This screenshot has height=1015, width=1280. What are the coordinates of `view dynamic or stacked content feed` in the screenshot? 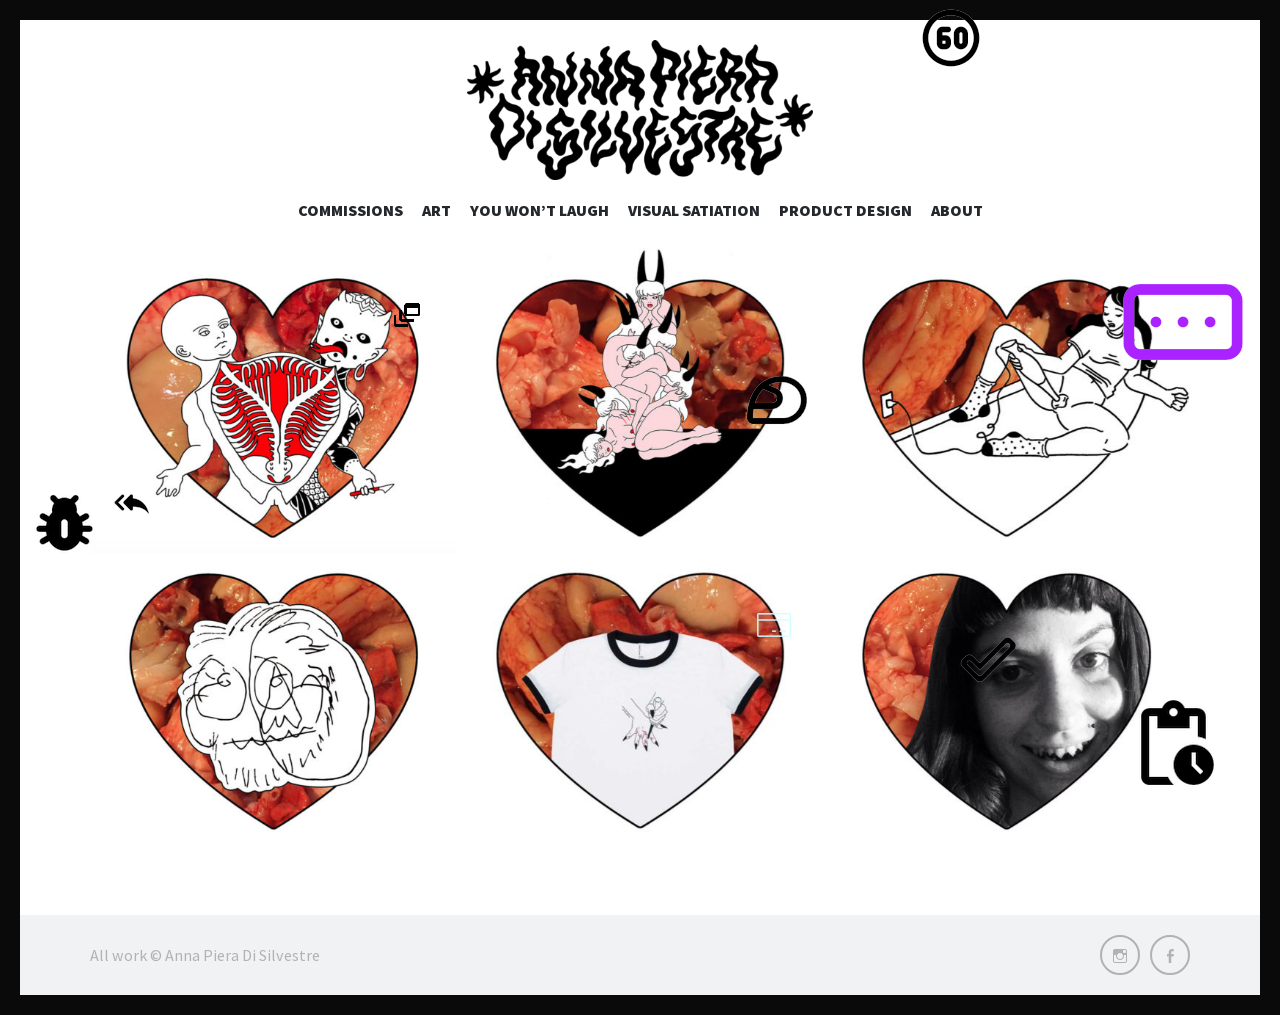 It's located at (407, 315).